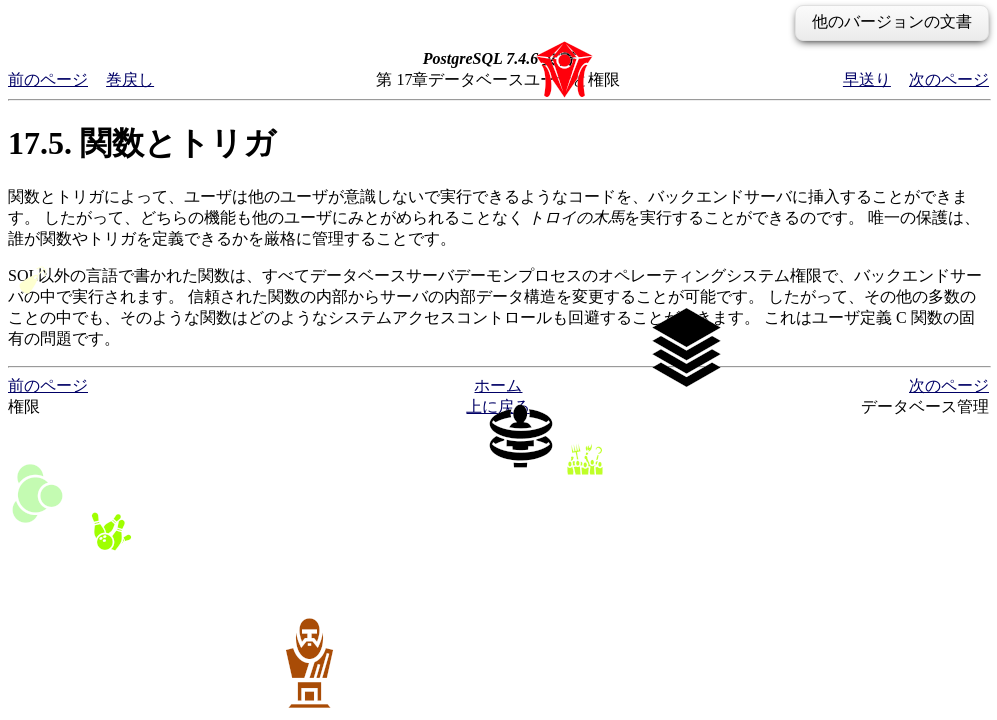 This screenshot has width=997, height=720. I want to click on access philosophy or humanities content, so click(309, 661).